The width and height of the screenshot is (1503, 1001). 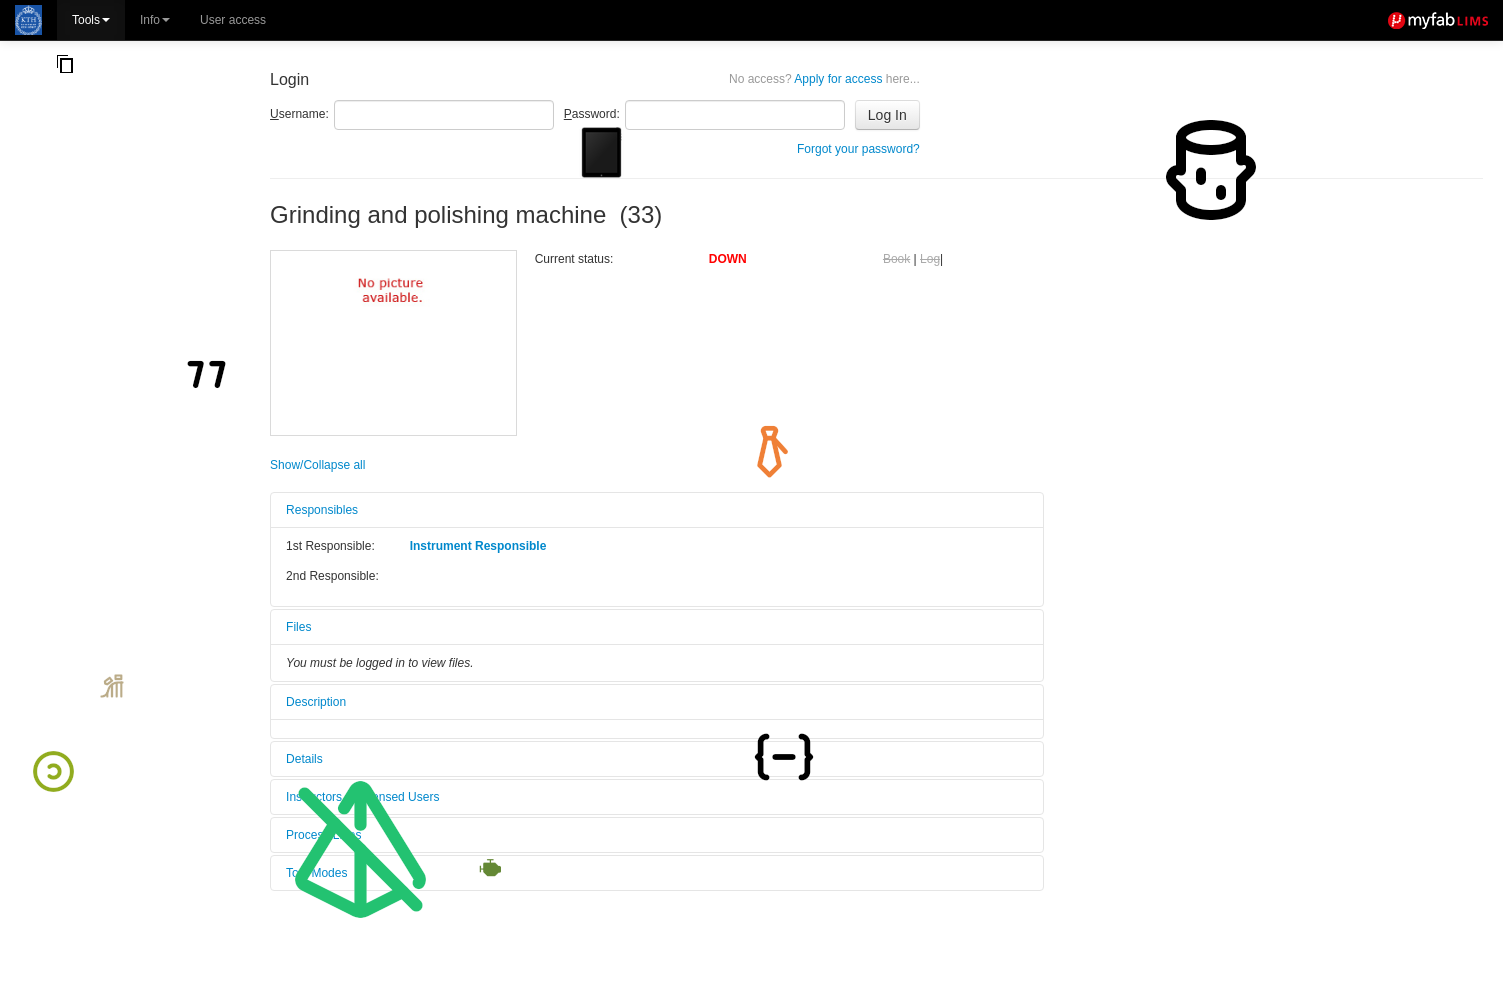 What do you see at coordinates (53, 771) in the screenshot?
I see `indicates copyleft licensing for content or software` at bounding box center [53, 771].